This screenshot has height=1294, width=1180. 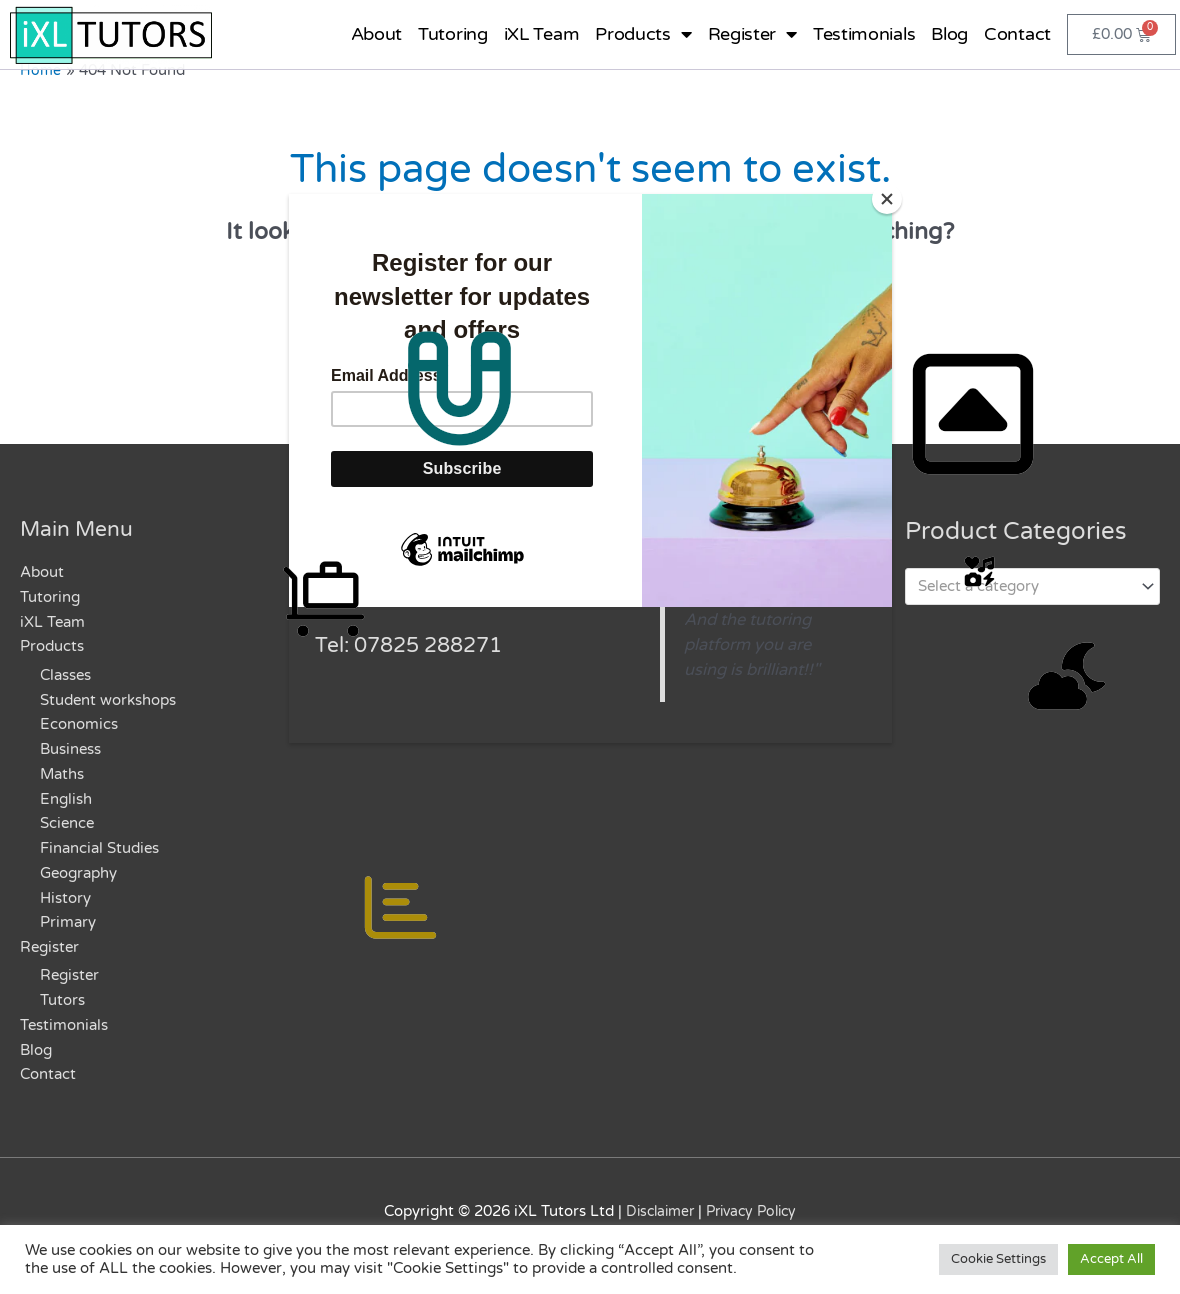 What do you see at coordinates (973, 414) in the screenshot?
I see `expand content upward` at bounding box center [973, 414].